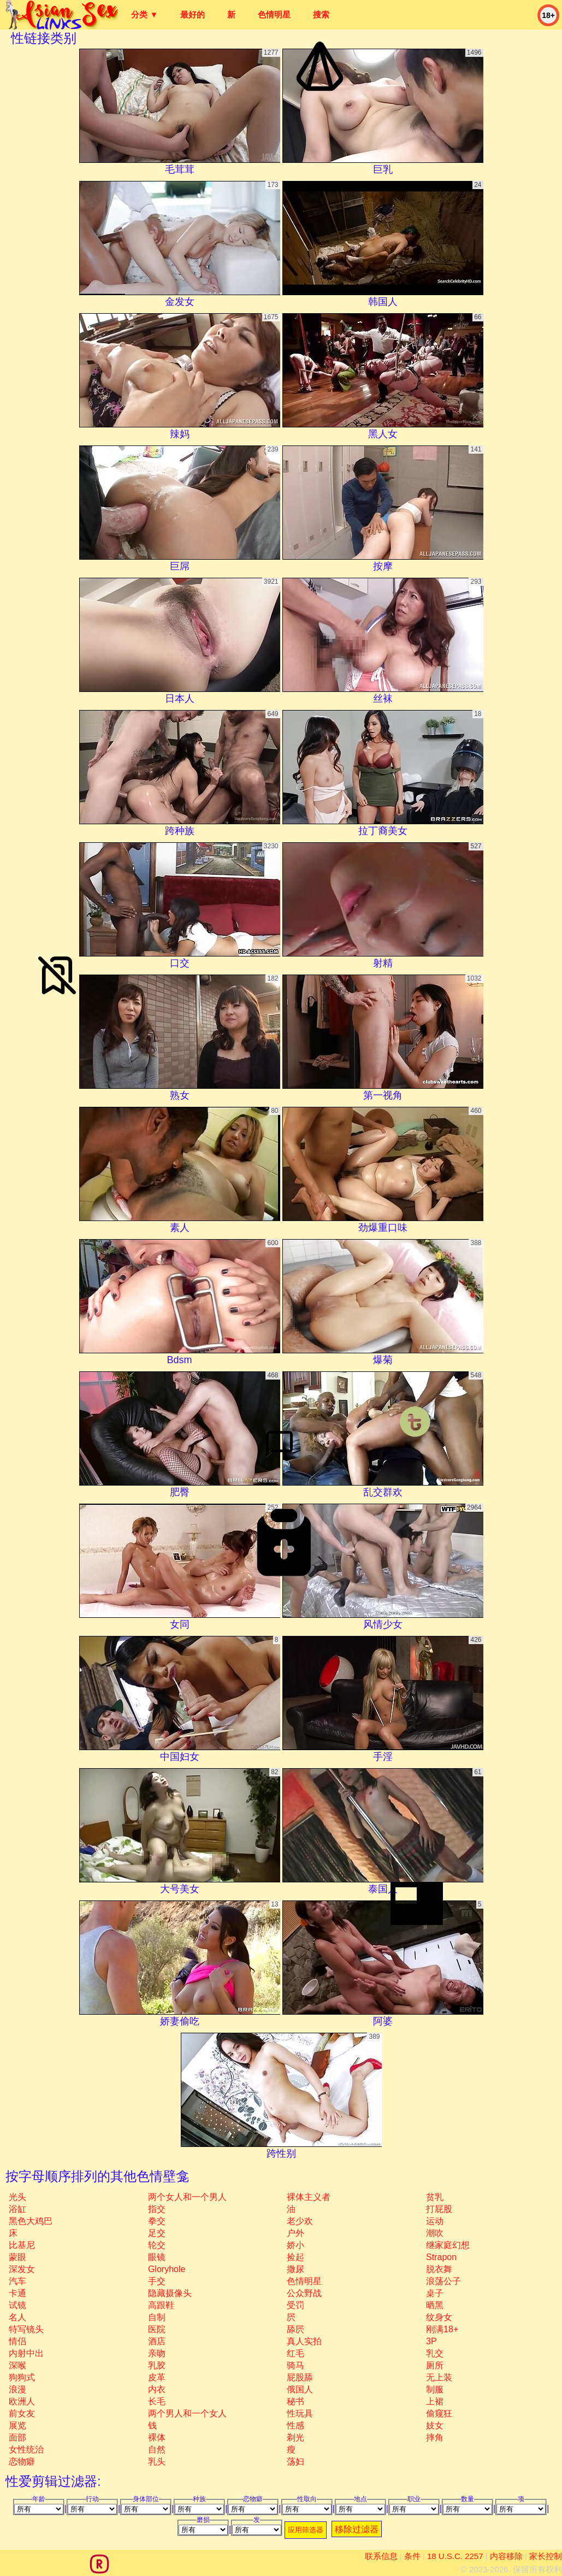 Image resolution: width=562 pixels, height=2576 pixels. I want to click on bookmarks feature disabled, so click(57, 975).